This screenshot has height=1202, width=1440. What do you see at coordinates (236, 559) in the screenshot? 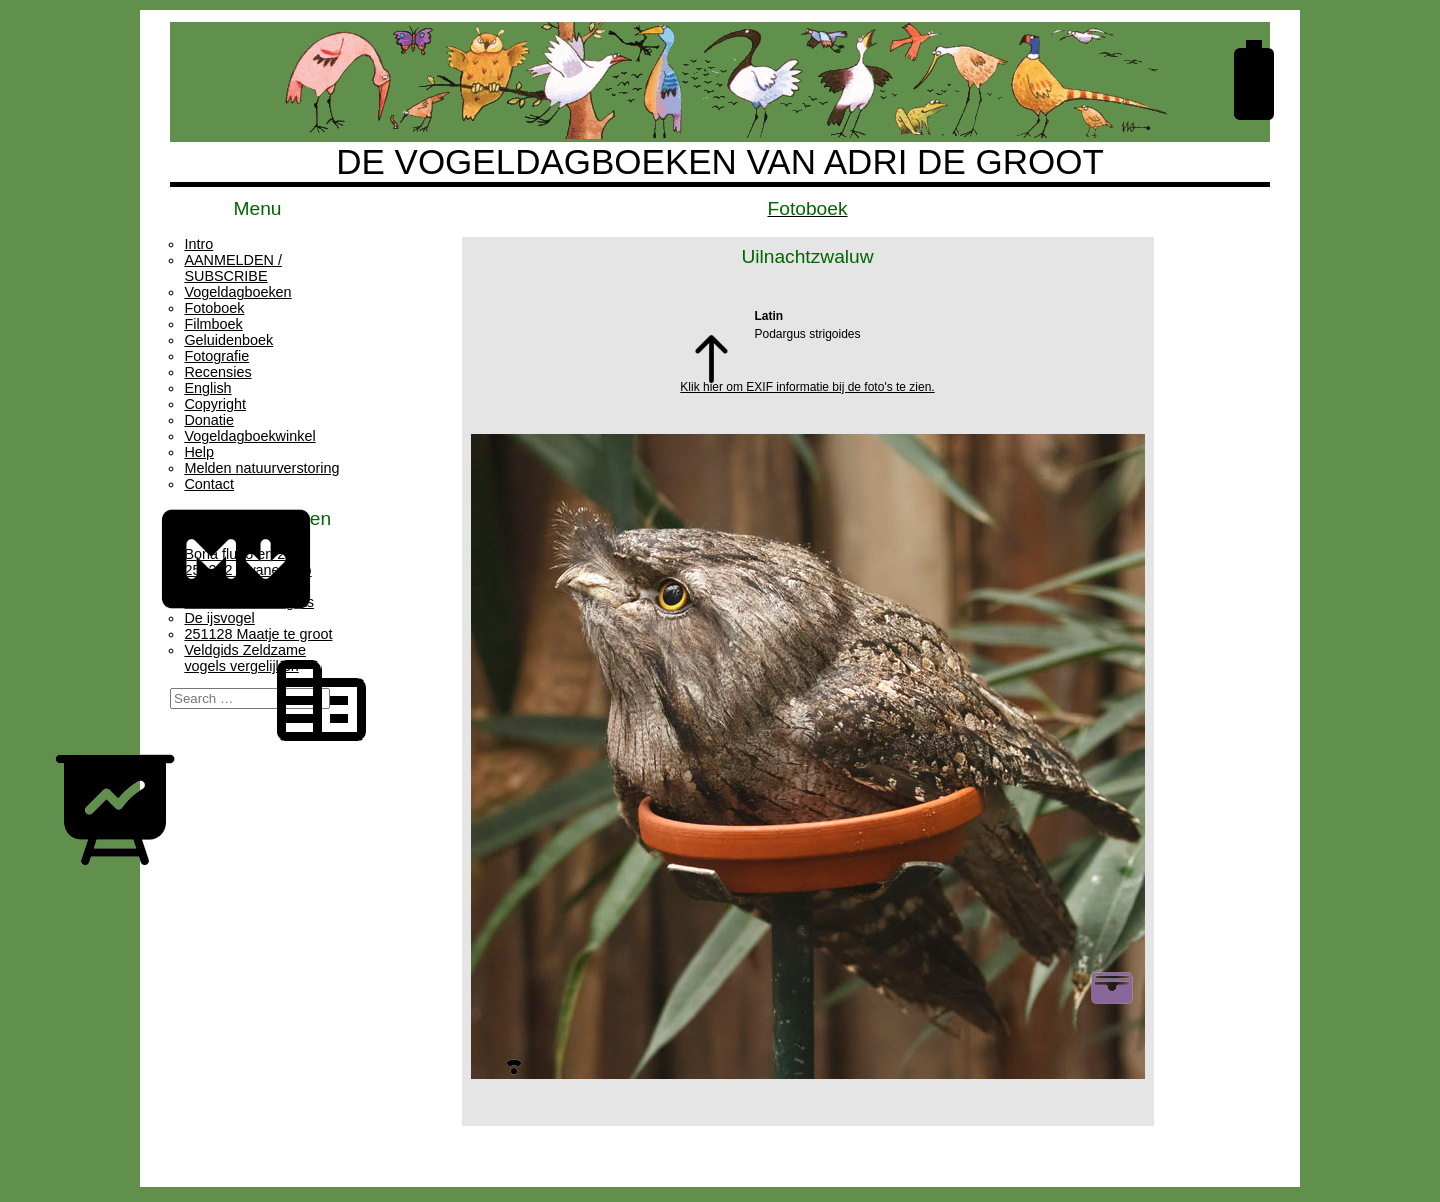
I see `indicates markdown formatting is supported` at bounding box center [236, 559].